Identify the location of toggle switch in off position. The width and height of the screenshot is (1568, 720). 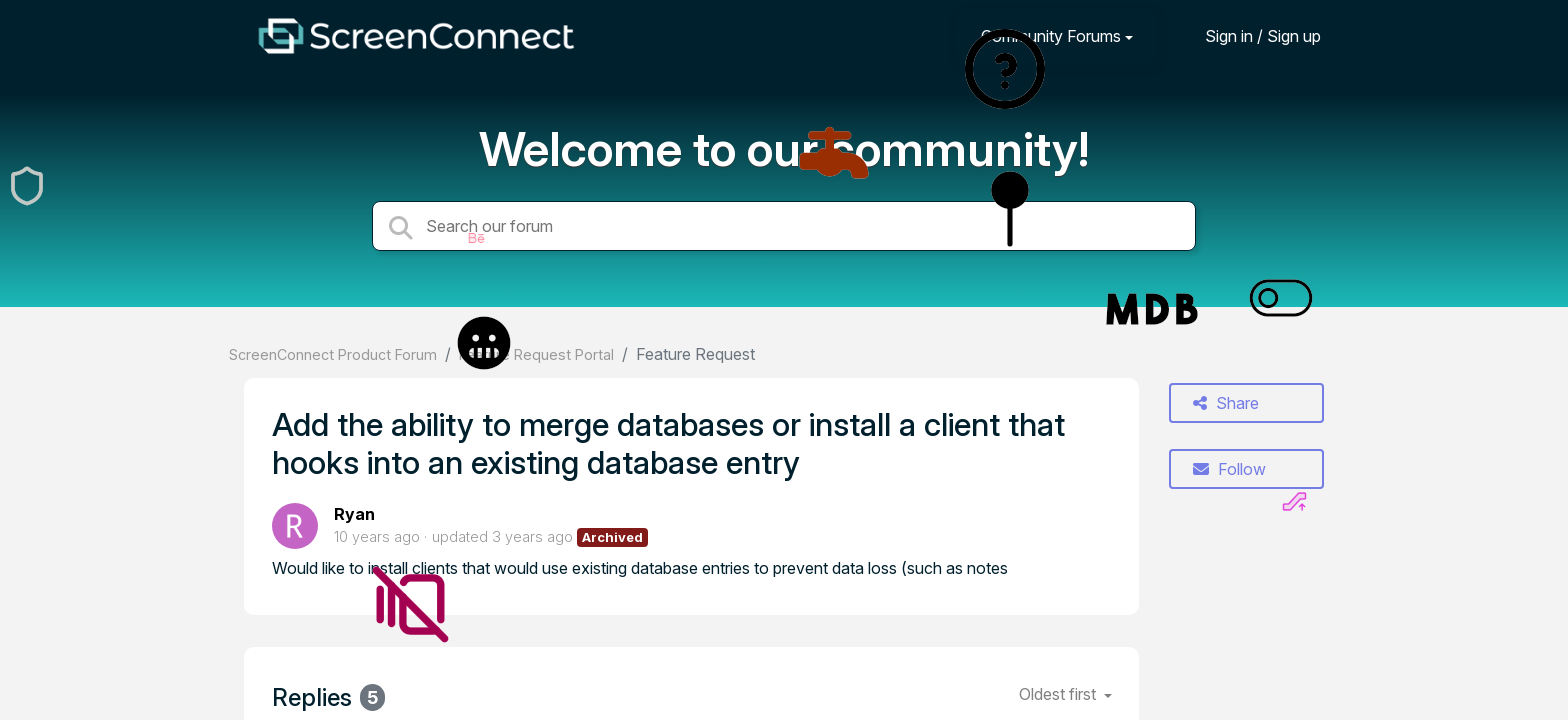
(1281, 298).